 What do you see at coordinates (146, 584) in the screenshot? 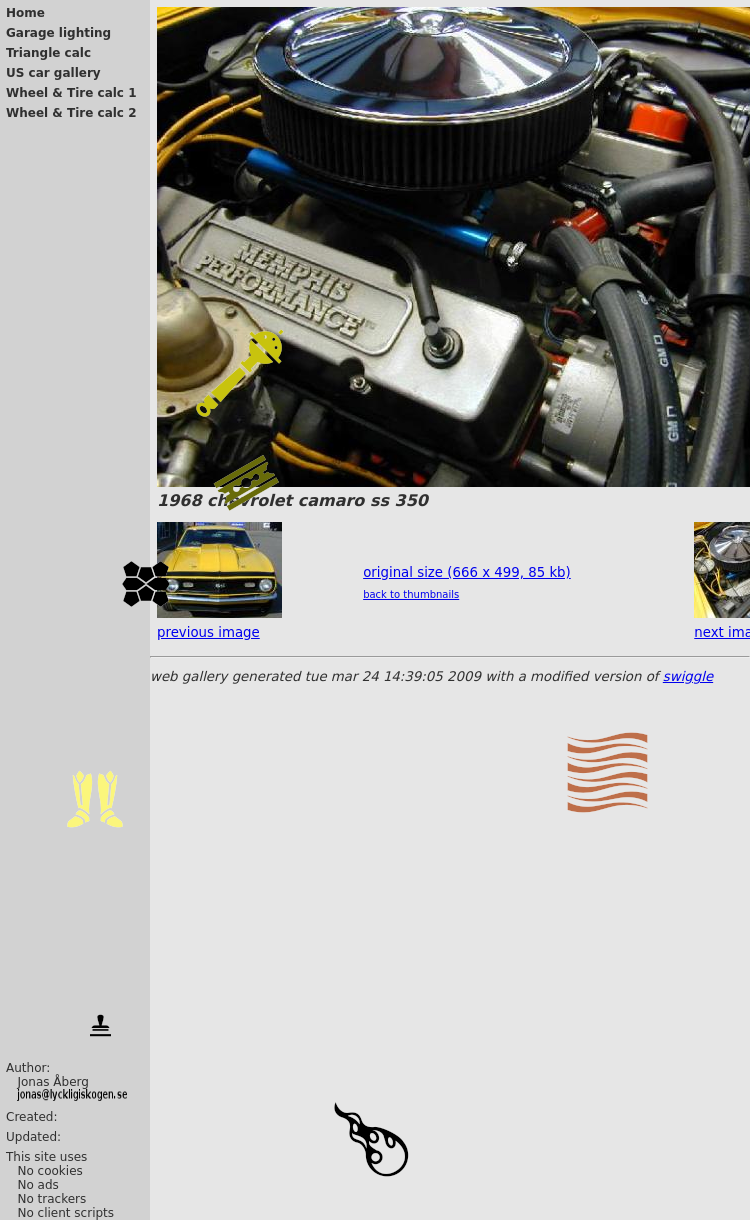
I see `decorative geometric pattern element` at bounding box center [146, 584].